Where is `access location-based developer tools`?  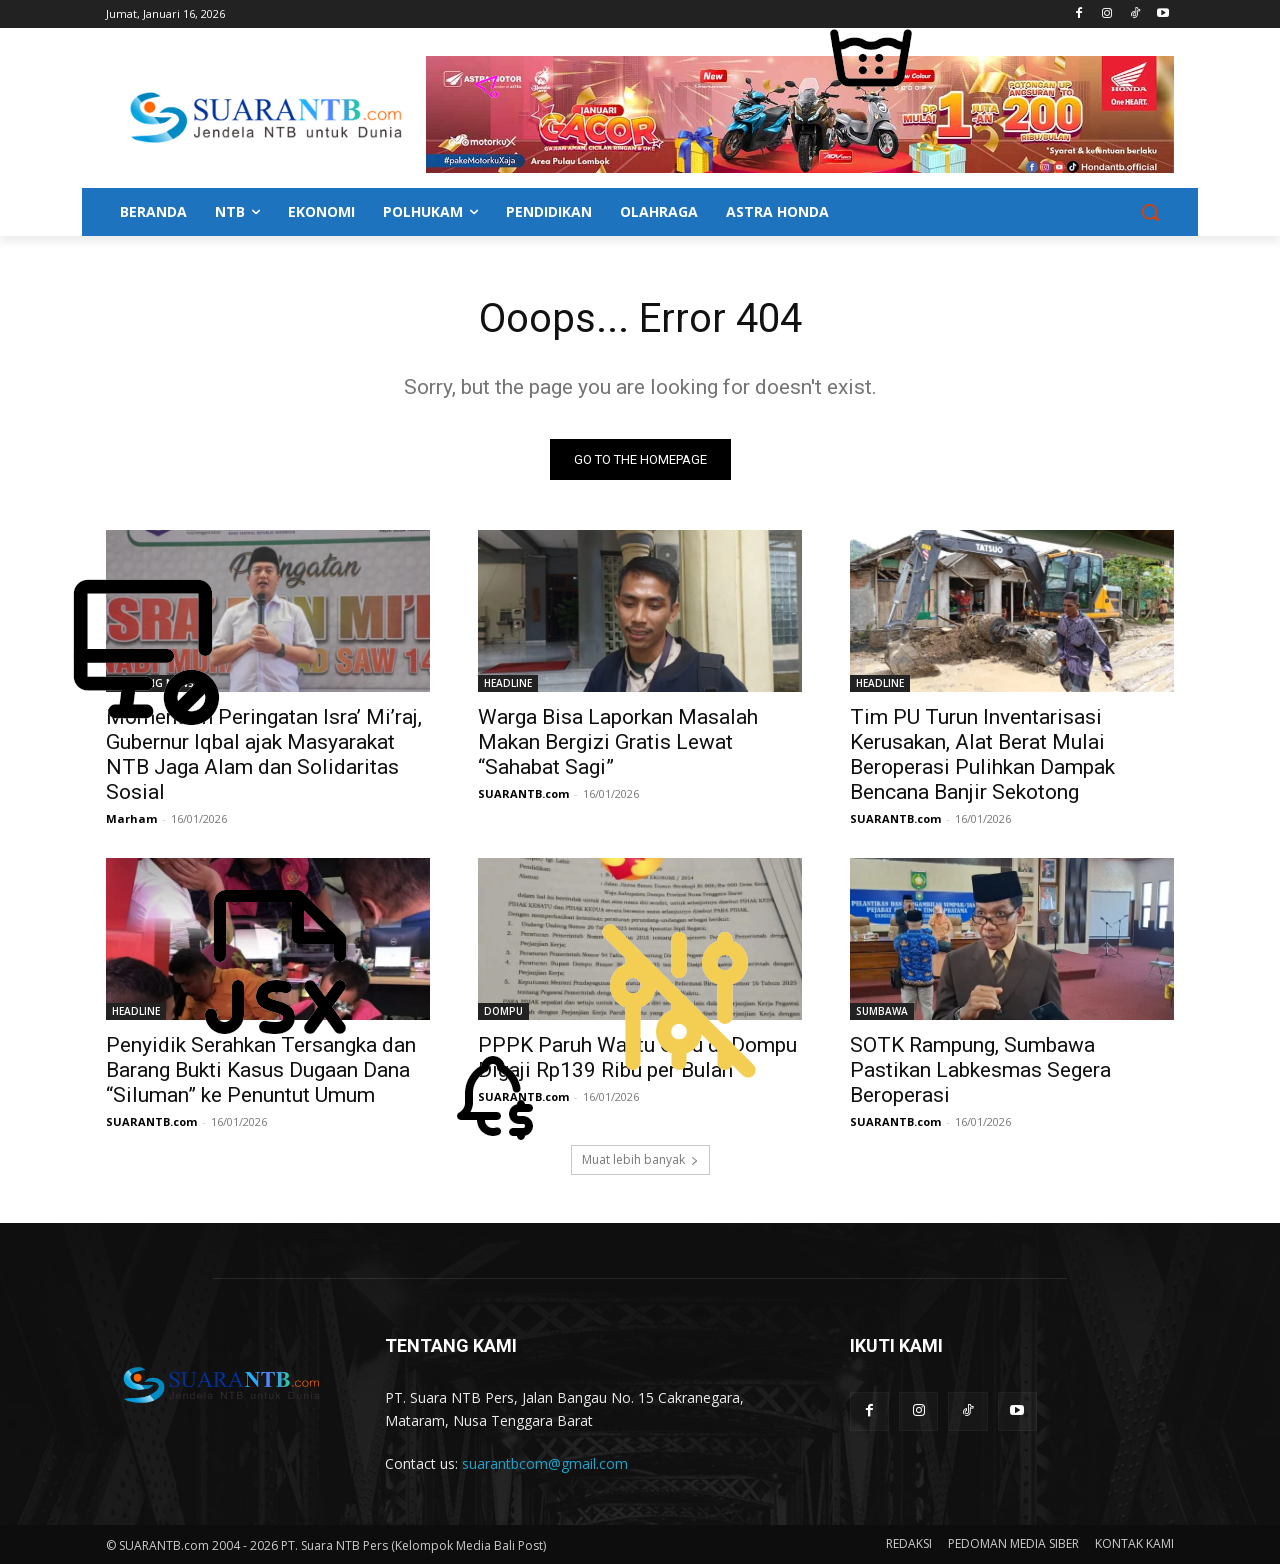 access location-based developer tools is located at coordinates (486, 86).